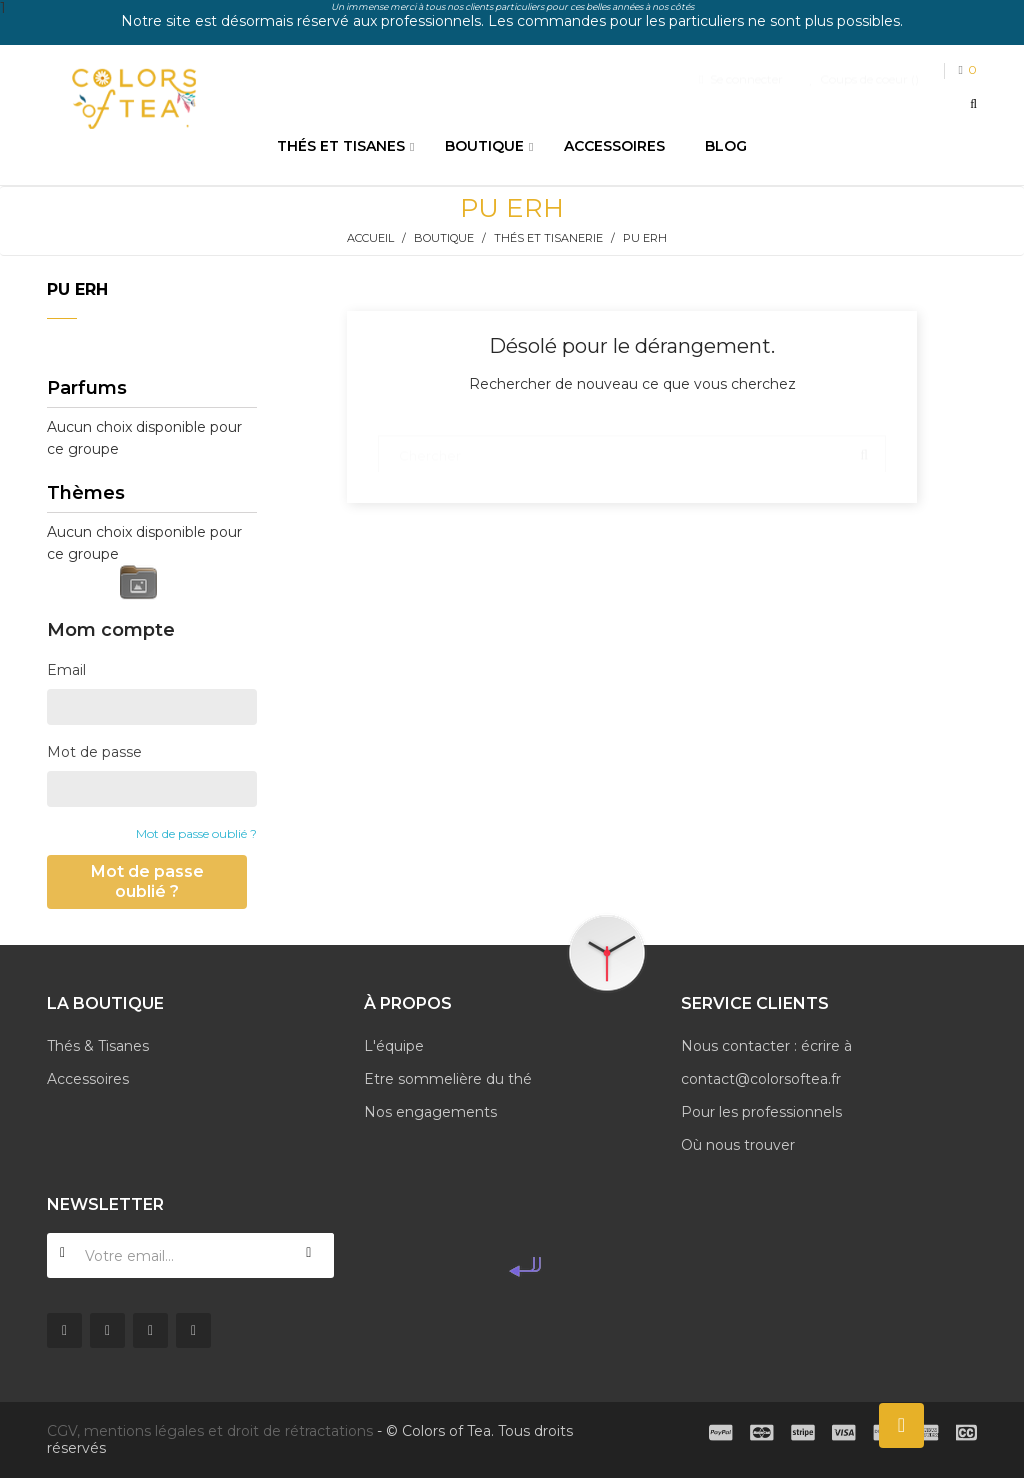  I want to click on open your pictures folder, so click(138, 581).